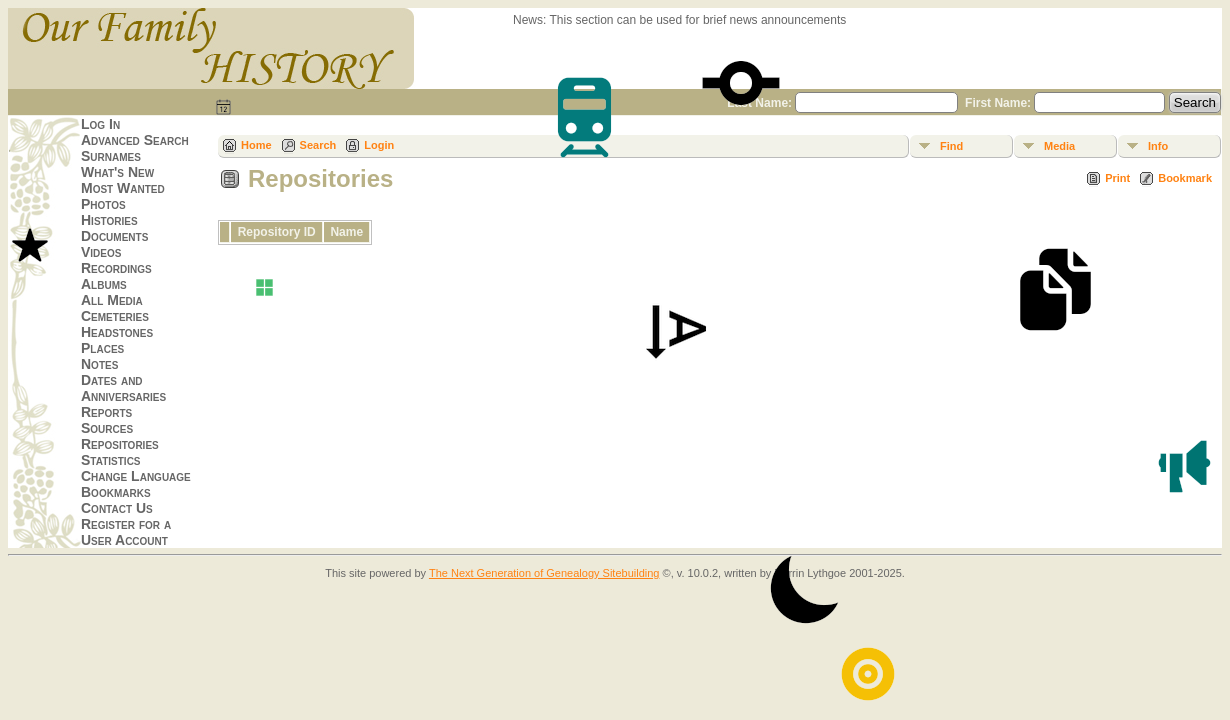 This screenshot has width=1230, height=720. Describe the element at coordinates (676, 332) in the screenshot. I see `rotate text downward` at that location.